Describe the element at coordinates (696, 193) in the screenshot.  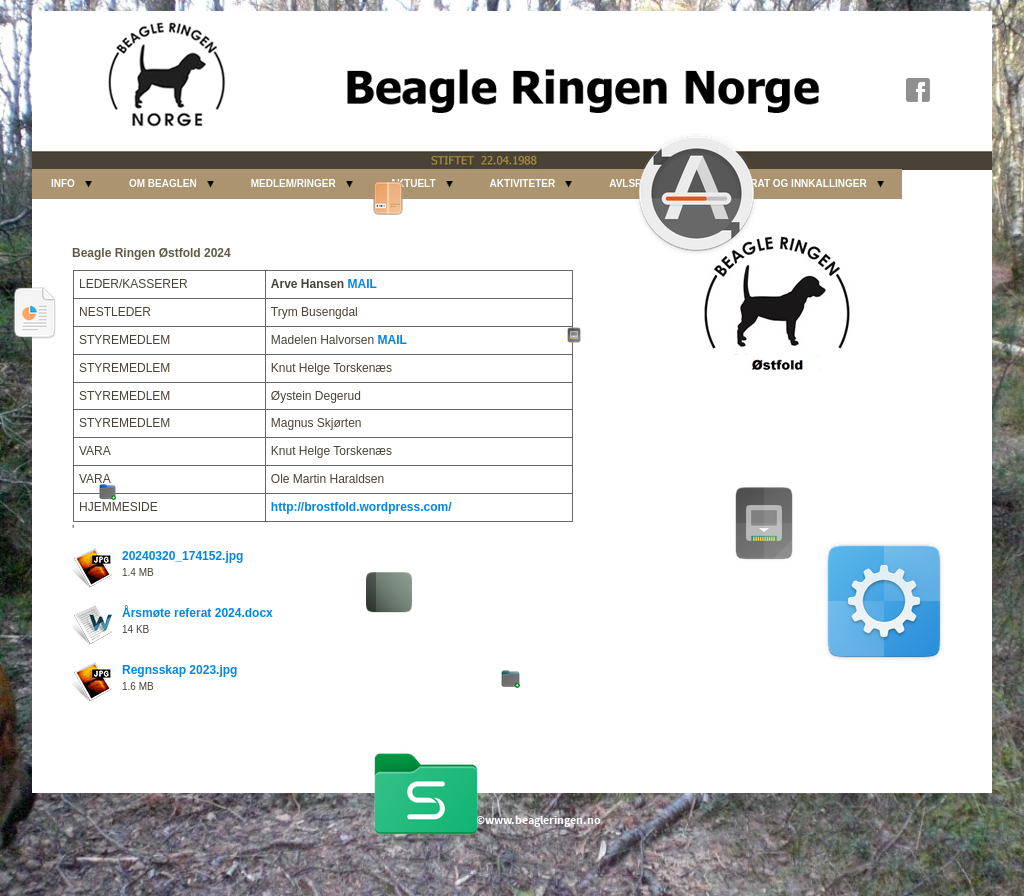
I see `open the software updater application` at that location.